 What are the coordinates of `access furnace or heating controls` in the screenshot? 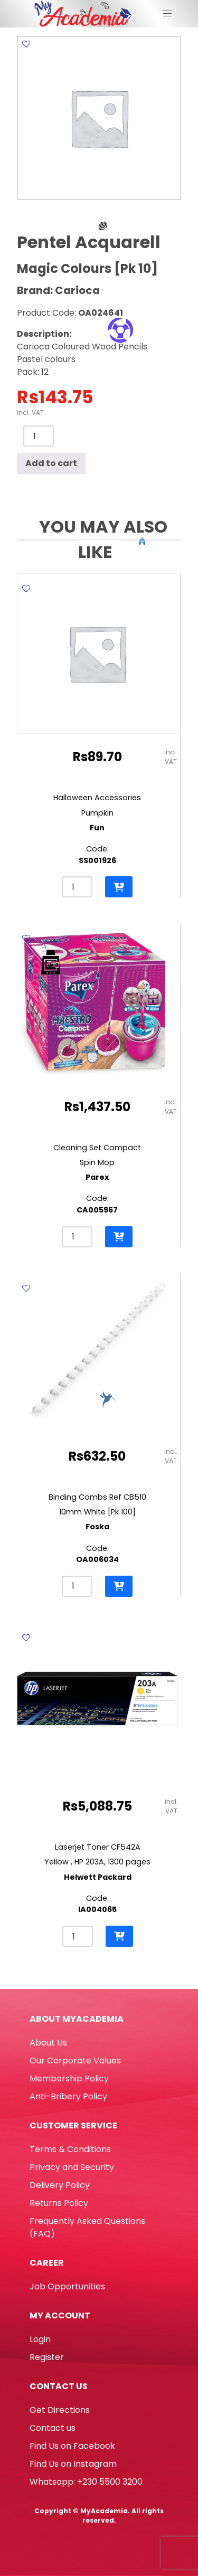 It's located at (51, 962).